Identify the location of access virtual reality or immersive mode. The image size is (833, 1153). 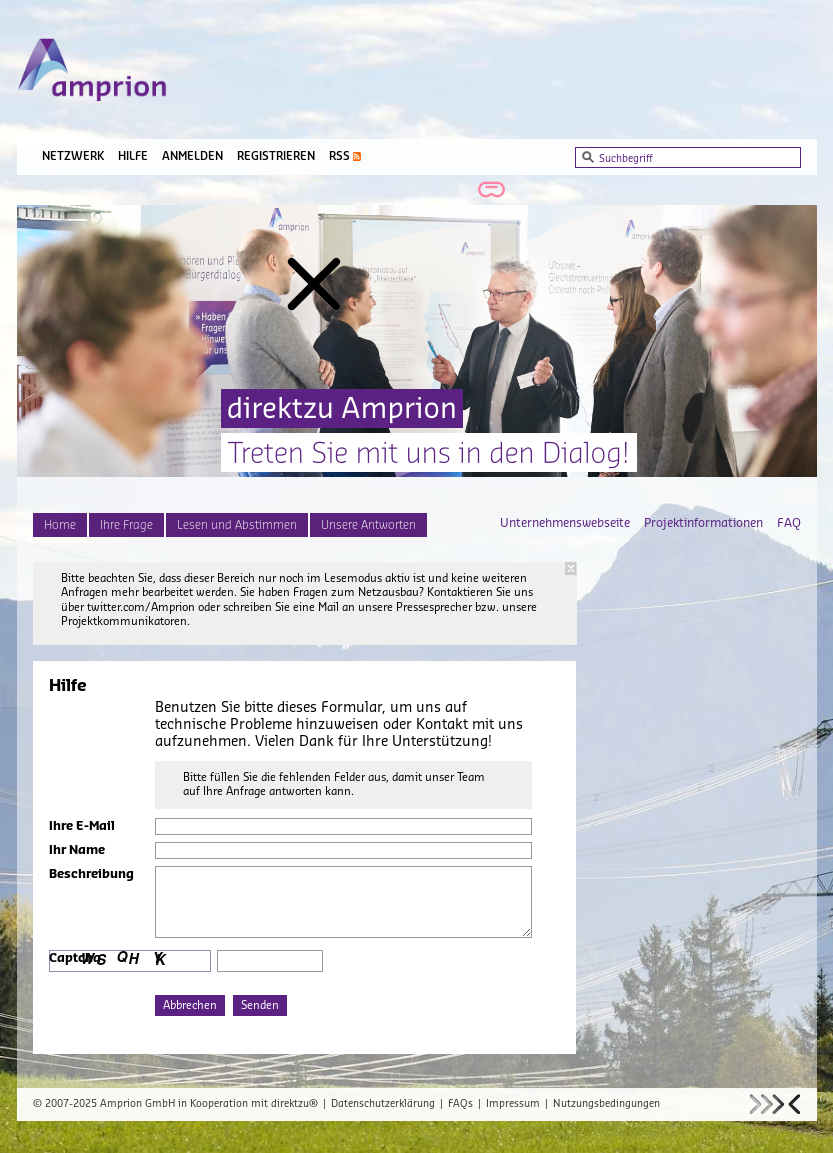
(491, 189).